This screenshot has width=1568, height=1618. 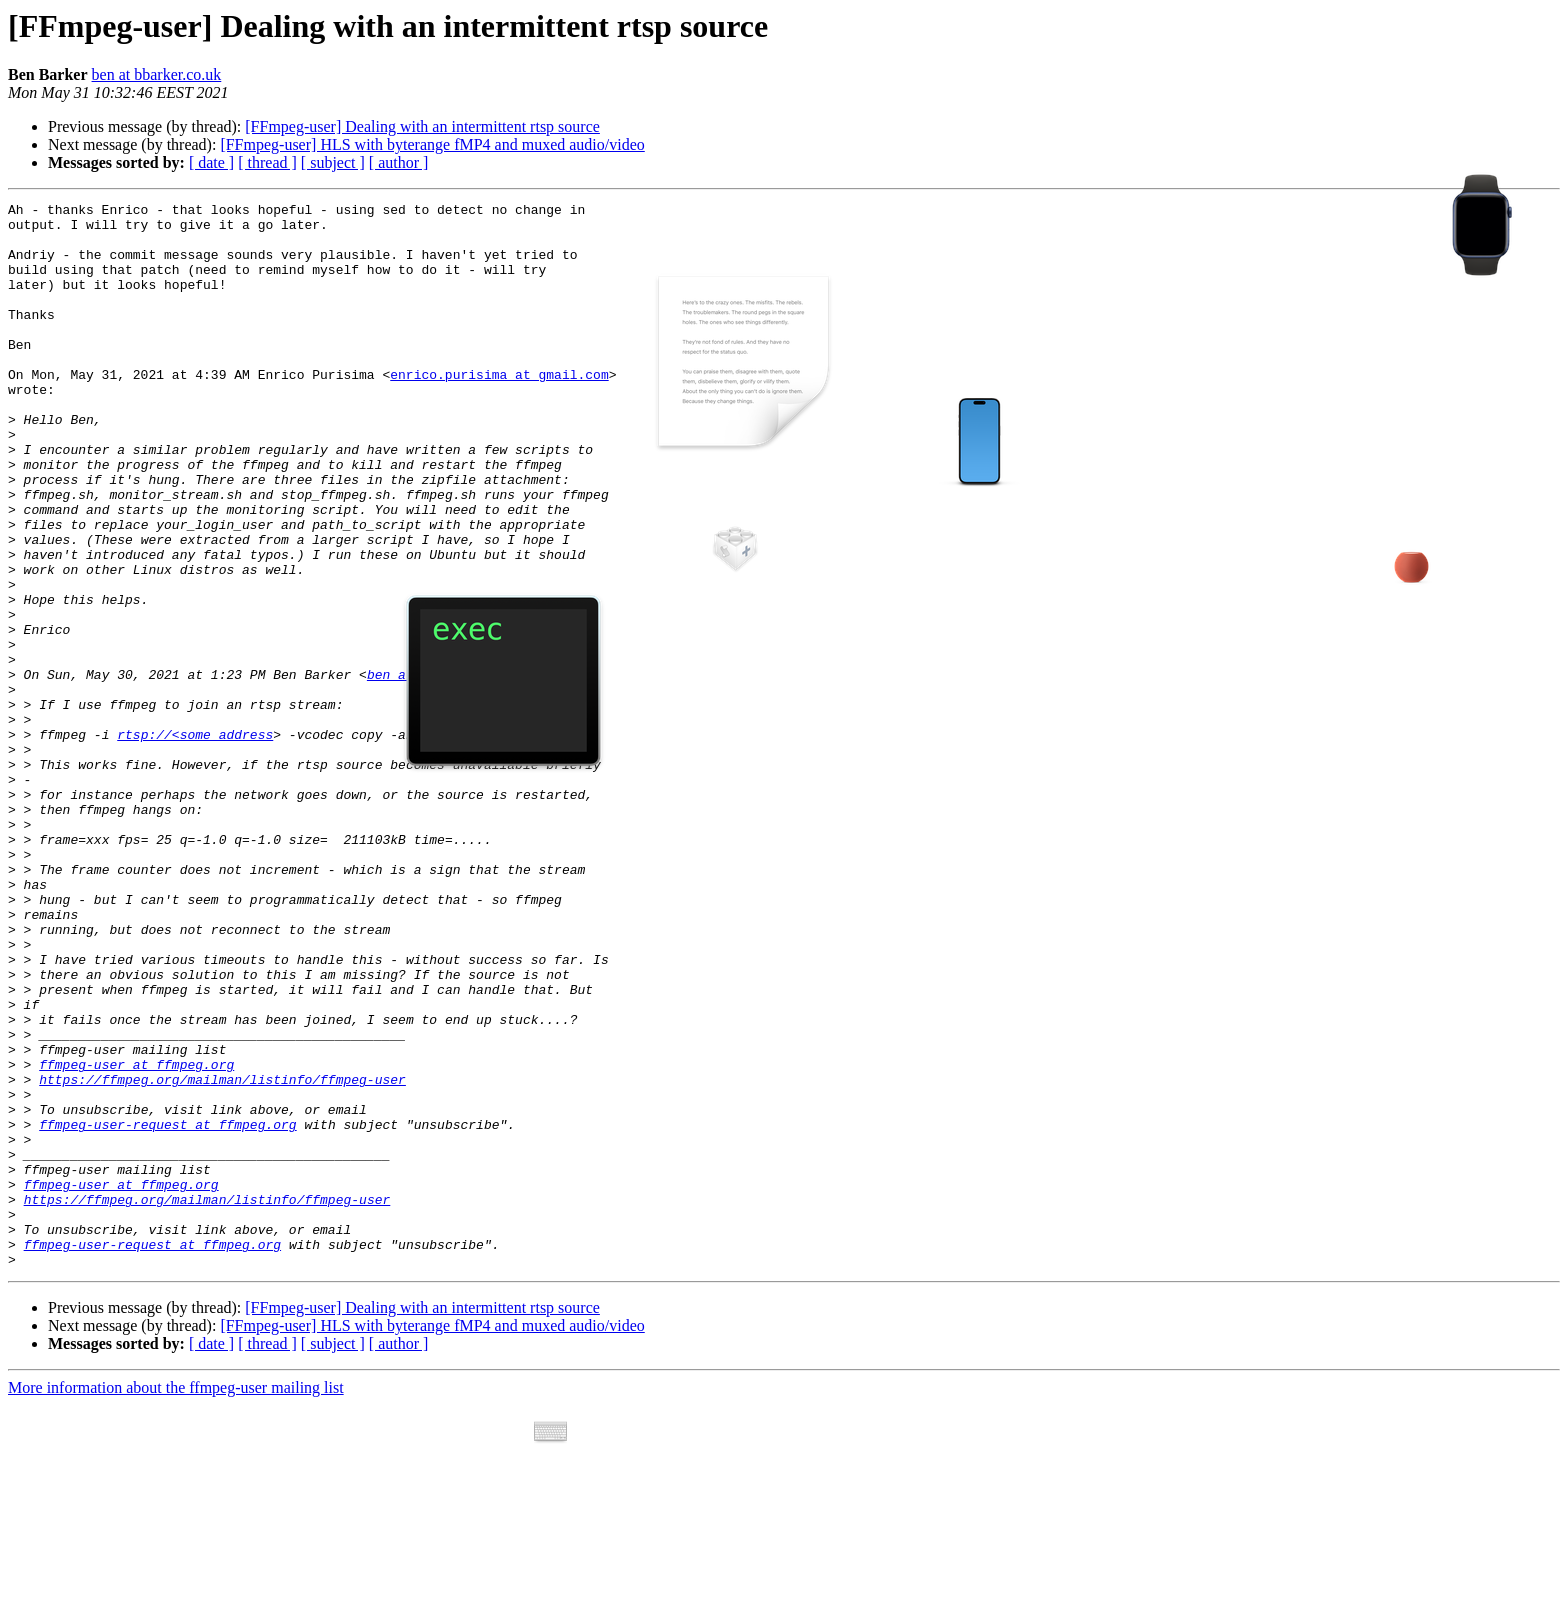 What do you see at coordinates (1411, 570) in the screenshot?
I see `HomePod mini smart speaker in orange` at bounding box center [1411, 570].